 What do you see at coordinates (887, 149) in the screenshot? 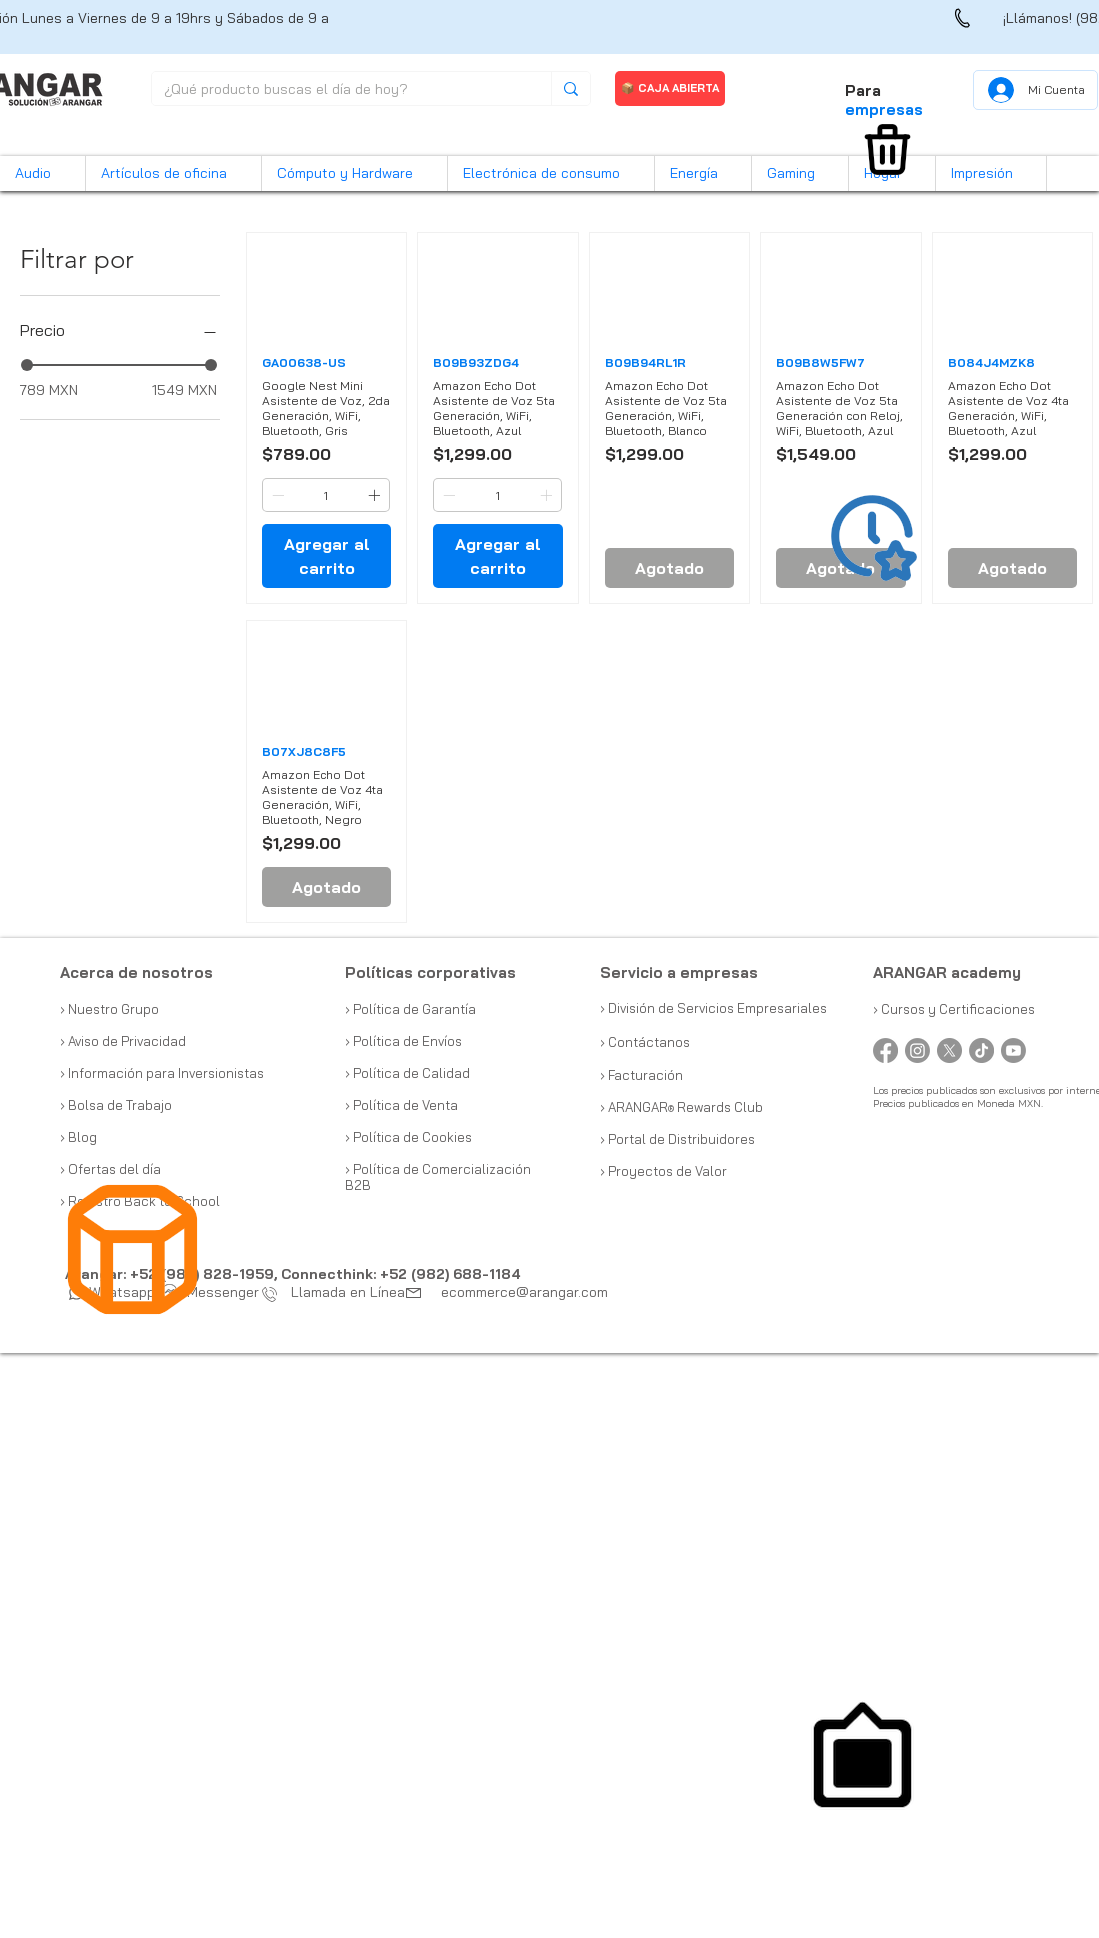
I see `delete selected item` at bounding box center [887, 149].